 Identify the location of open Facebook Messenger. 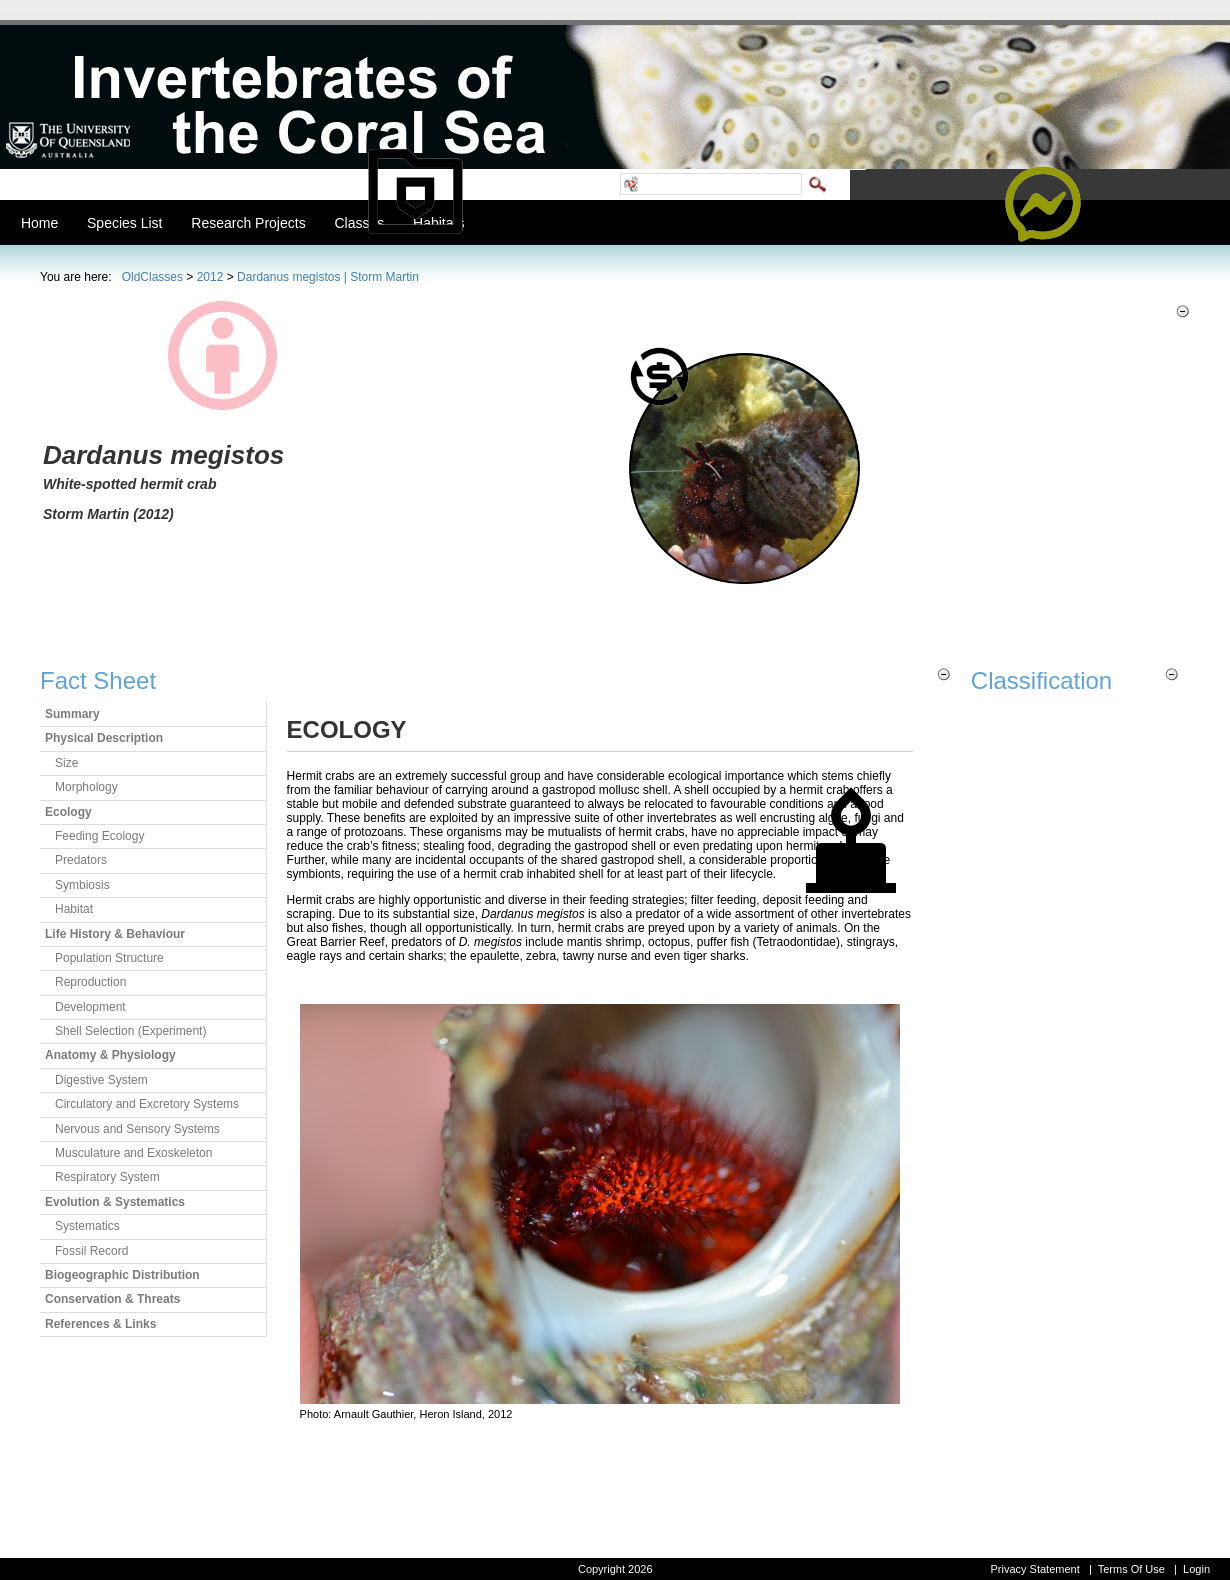
(1043, 204).